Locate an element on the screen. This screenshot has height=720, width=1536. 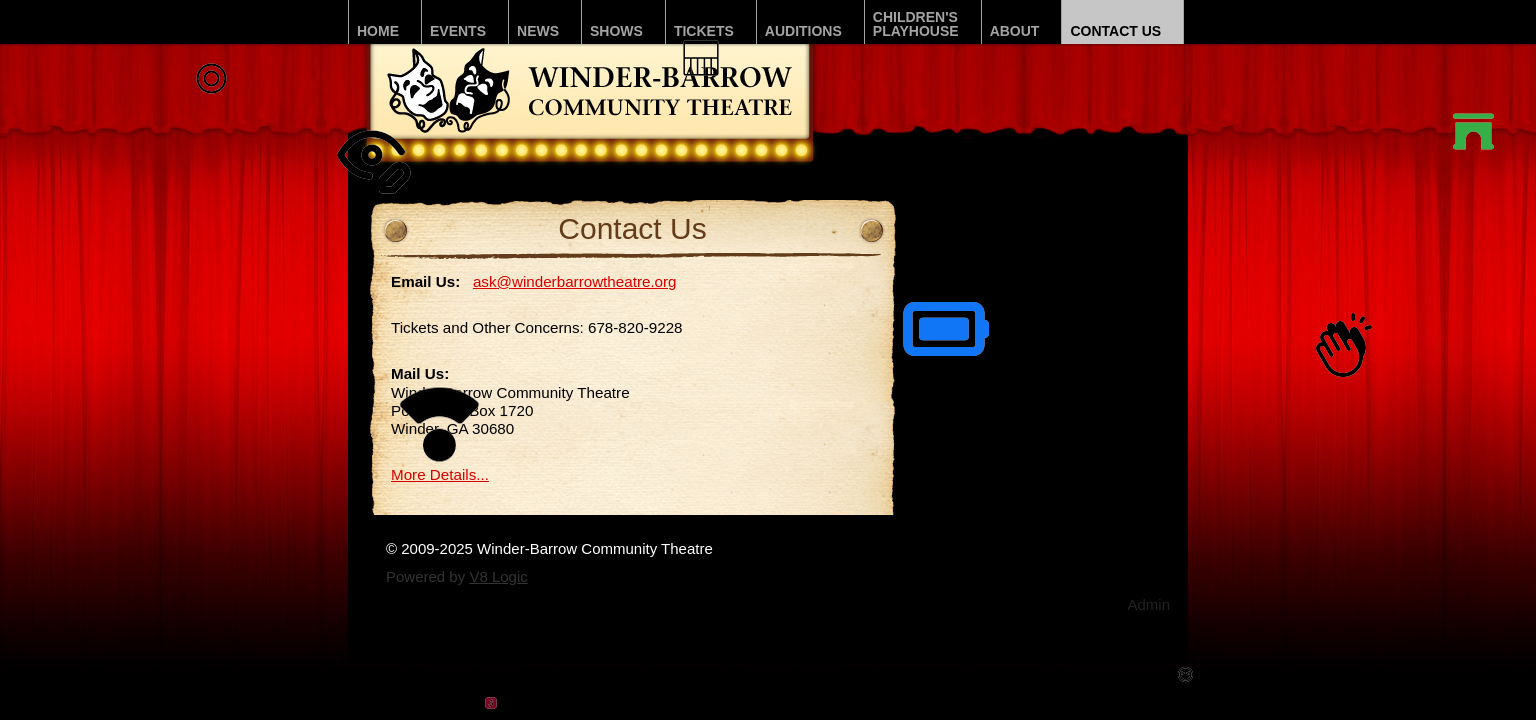
calibrate your device's compass is located at coordinates (439, 424).